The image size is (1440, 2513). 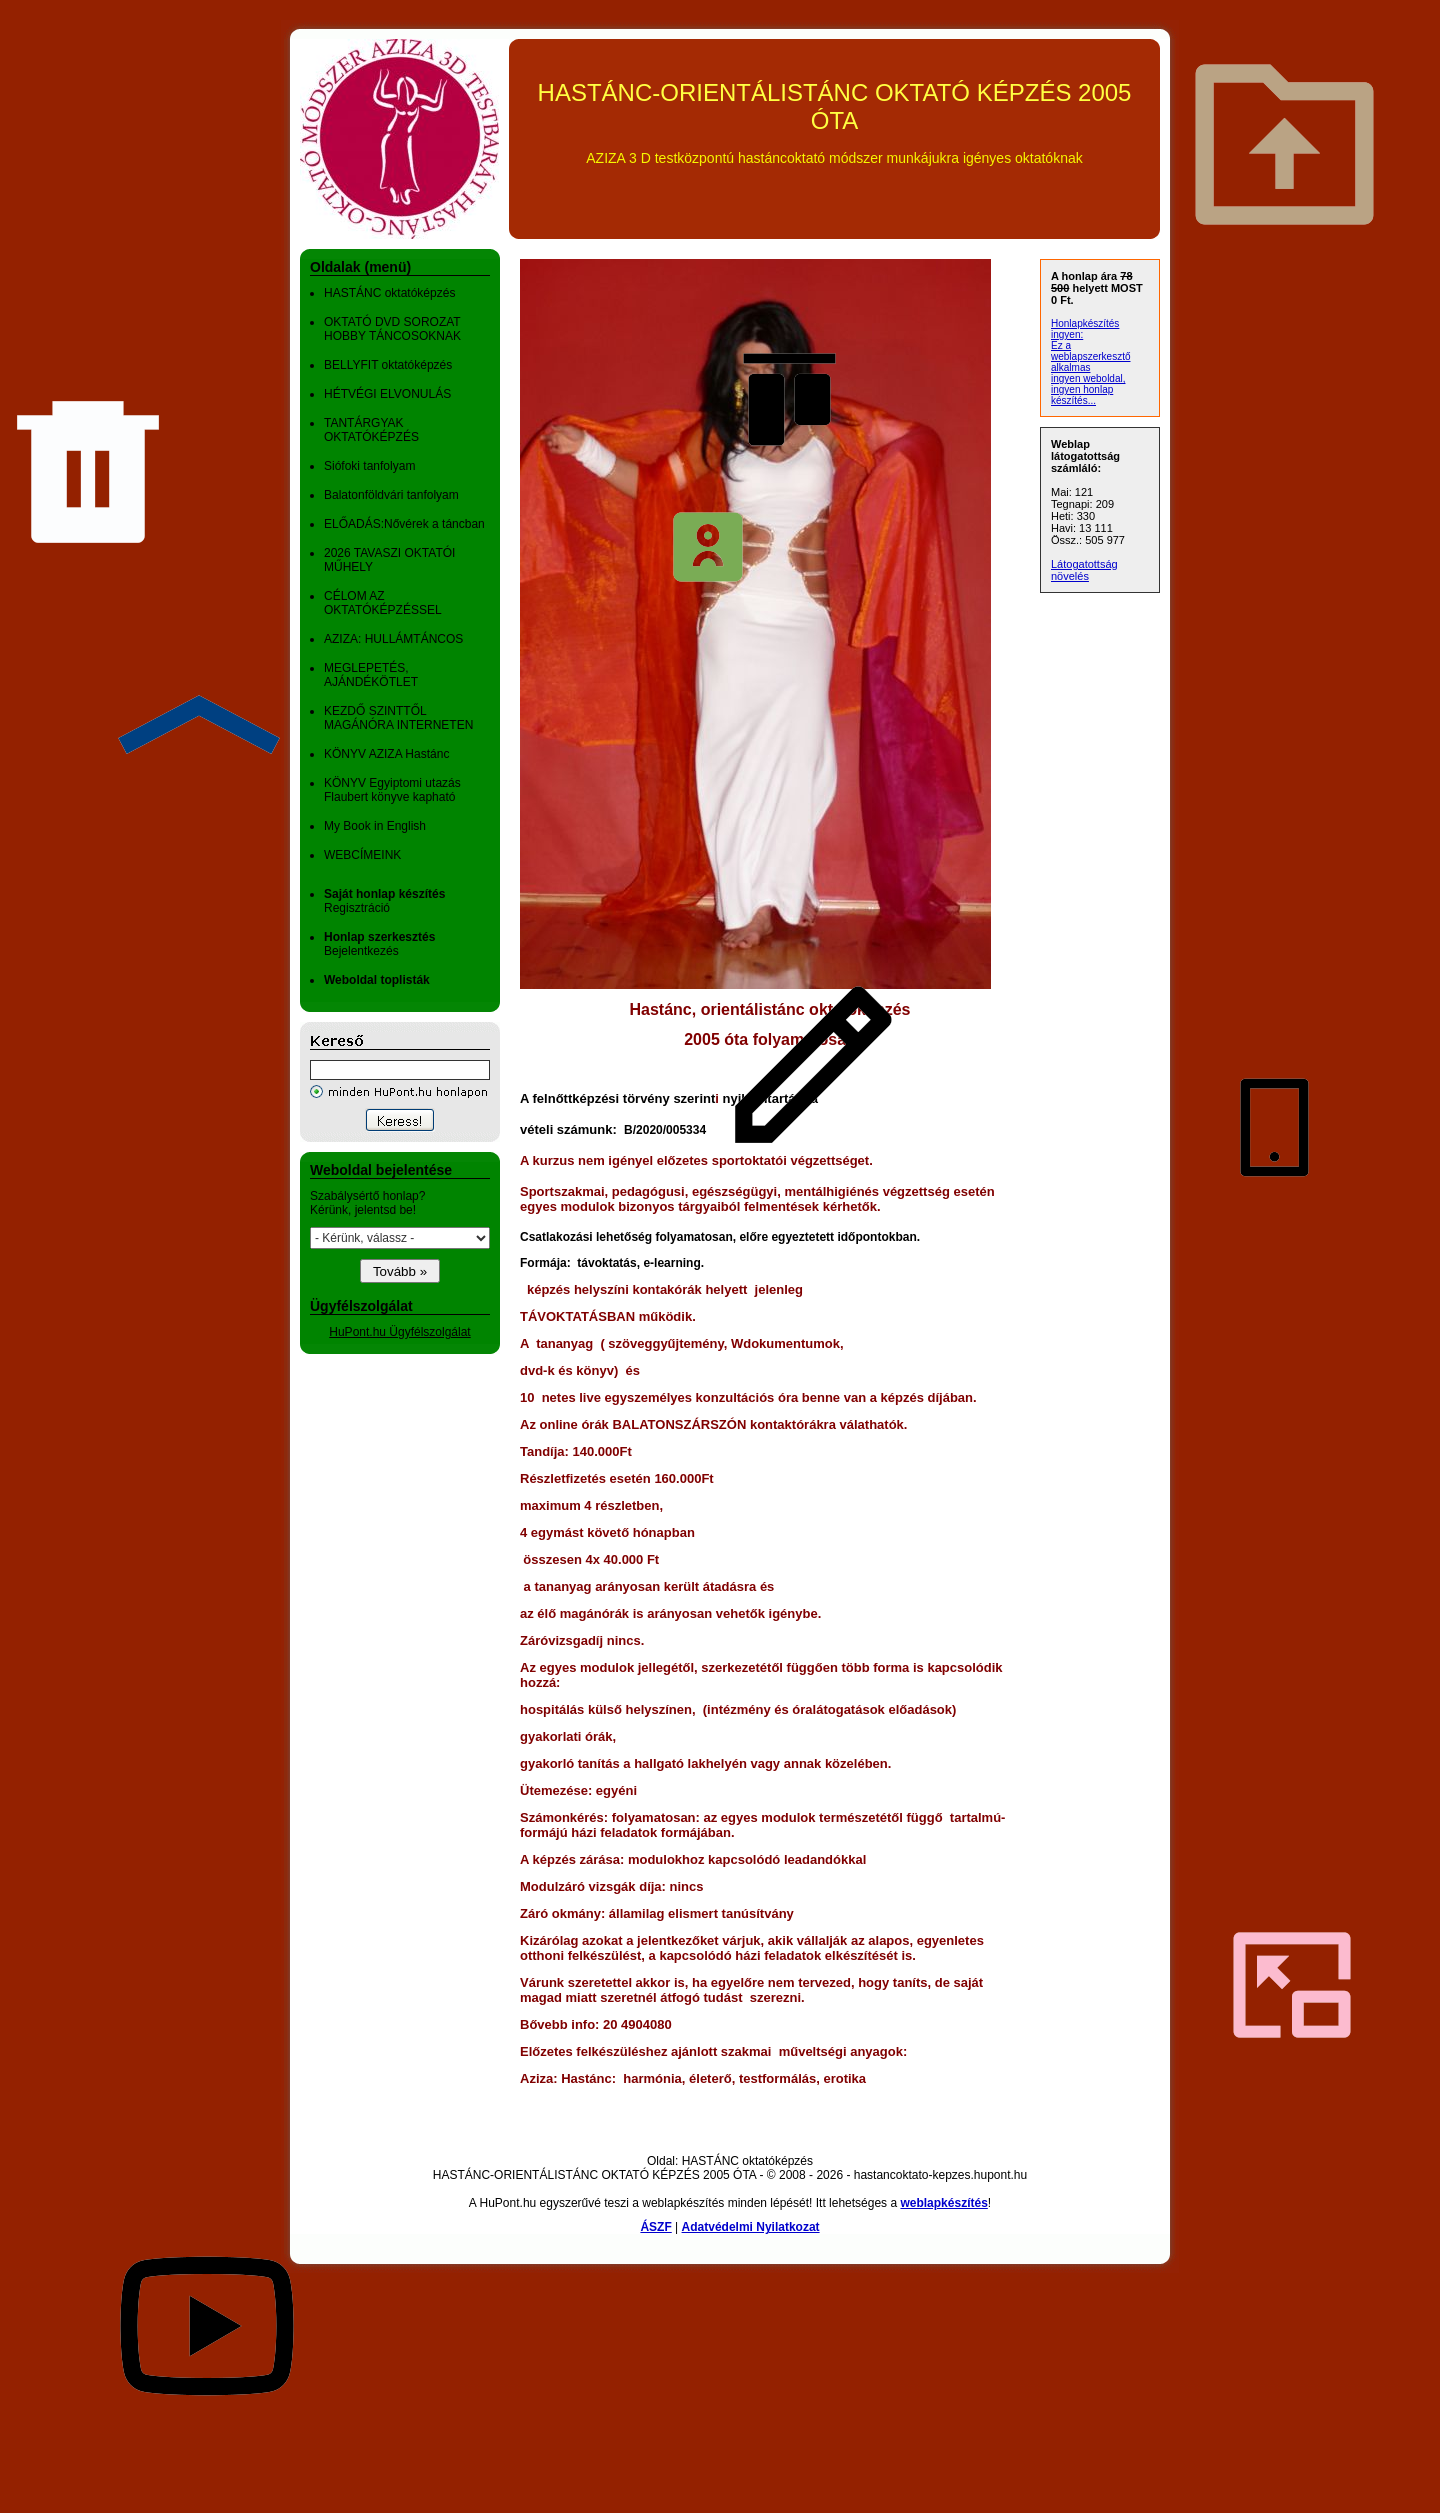 What do you see at coordinates (789, 399) in the screenshot?
I see `align items to the top of the container` at bounding box center [789, 399].